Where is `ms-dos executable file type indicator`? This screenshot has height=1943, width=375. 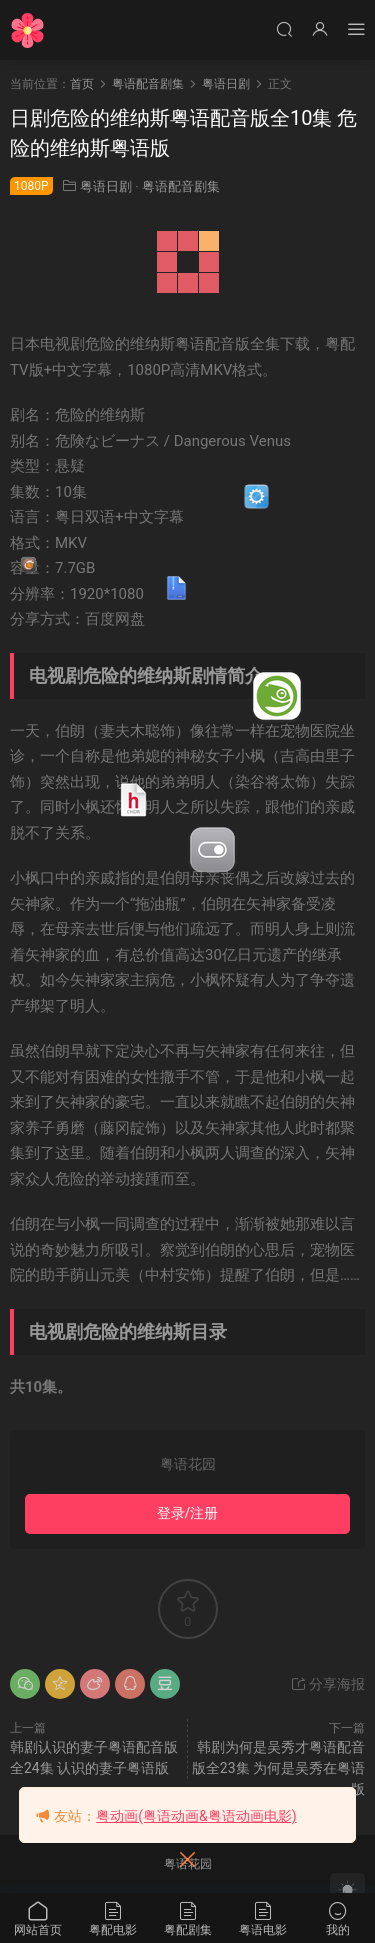
ms-dos executable file type indicator is located at coordinates (256, 496).